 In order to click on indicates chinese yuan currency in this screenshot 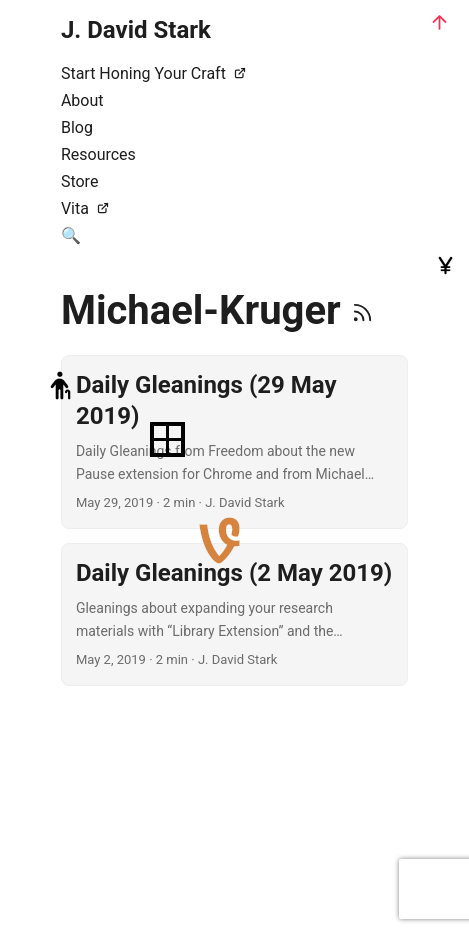, I will do `click(445, 265)`.